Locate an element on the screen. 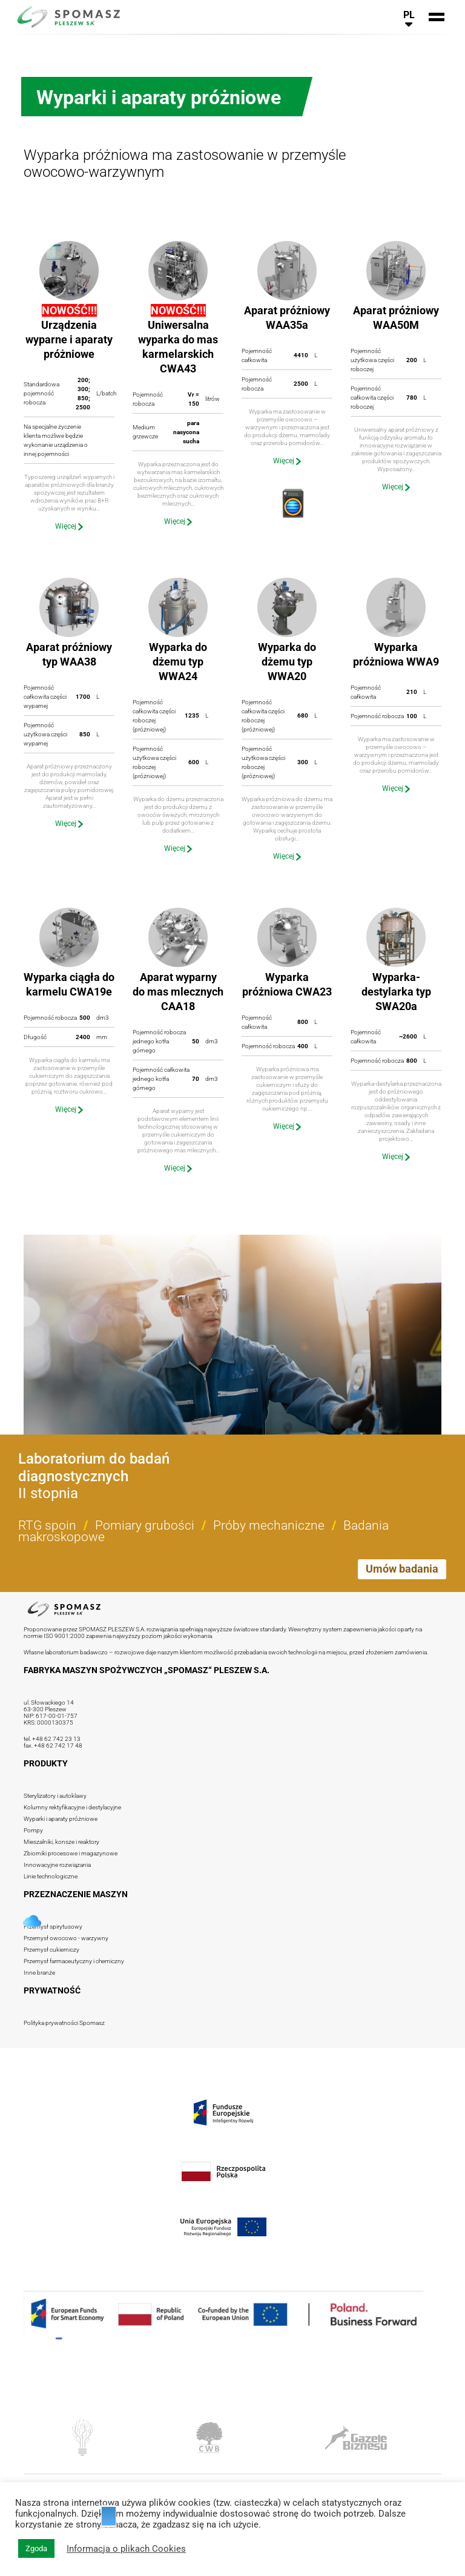 The height and width of the screenshot is (2576, 465). remove an item from a list is located at coordinates (59, 2339).